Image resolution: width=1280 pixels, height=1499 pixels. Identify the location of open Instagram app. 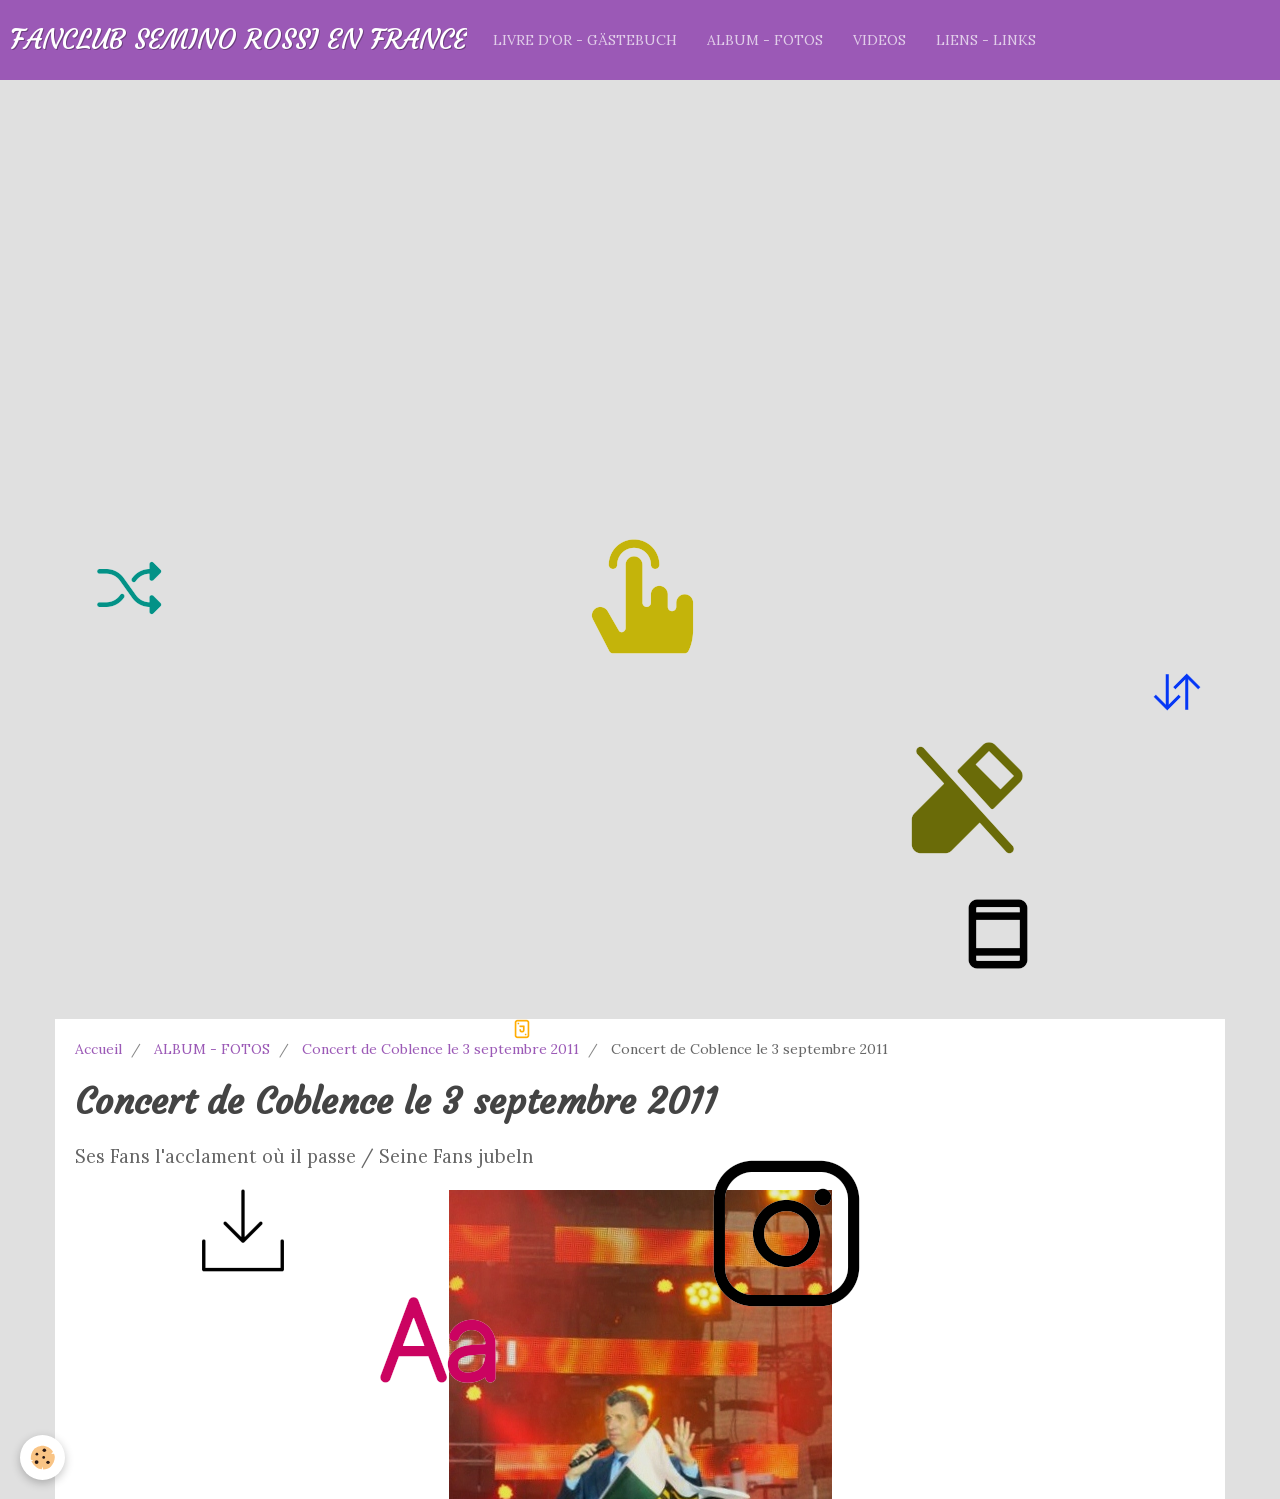
(786, 1233).